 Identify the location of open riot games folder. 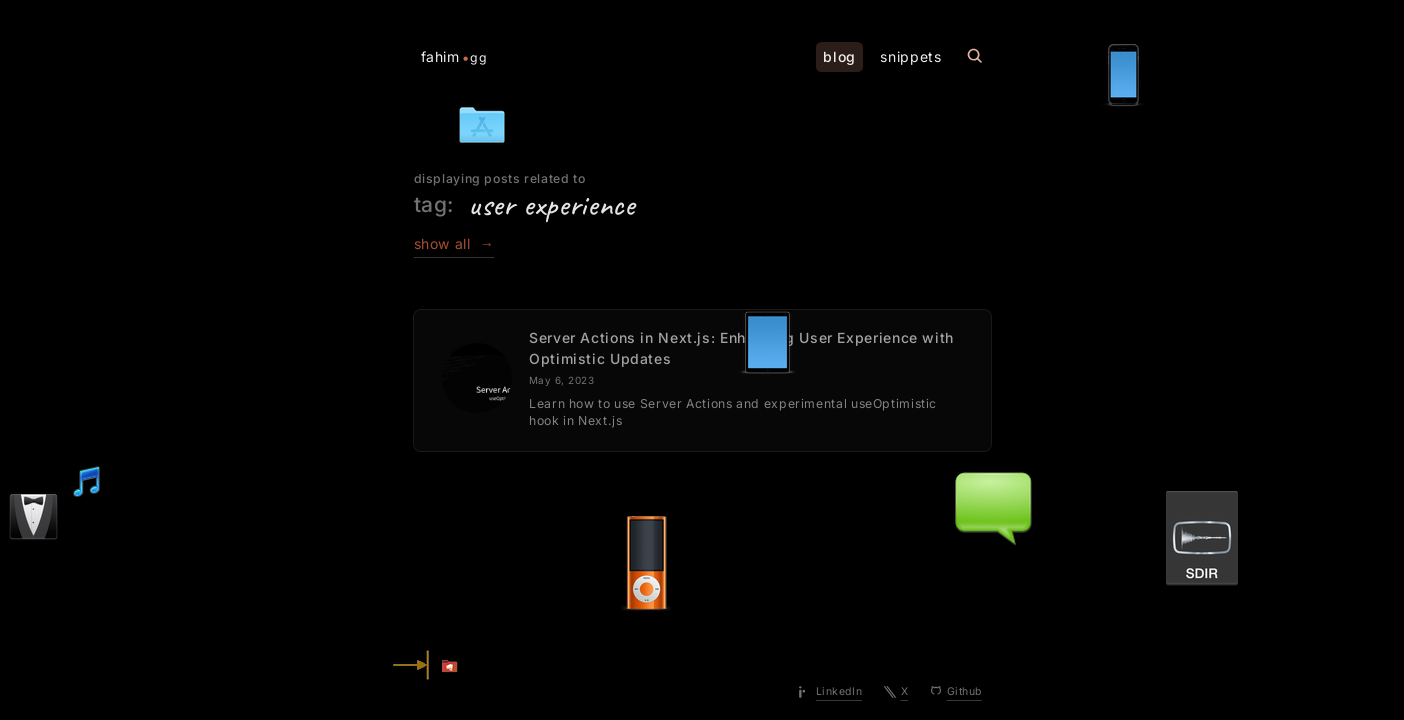
(449, 666).